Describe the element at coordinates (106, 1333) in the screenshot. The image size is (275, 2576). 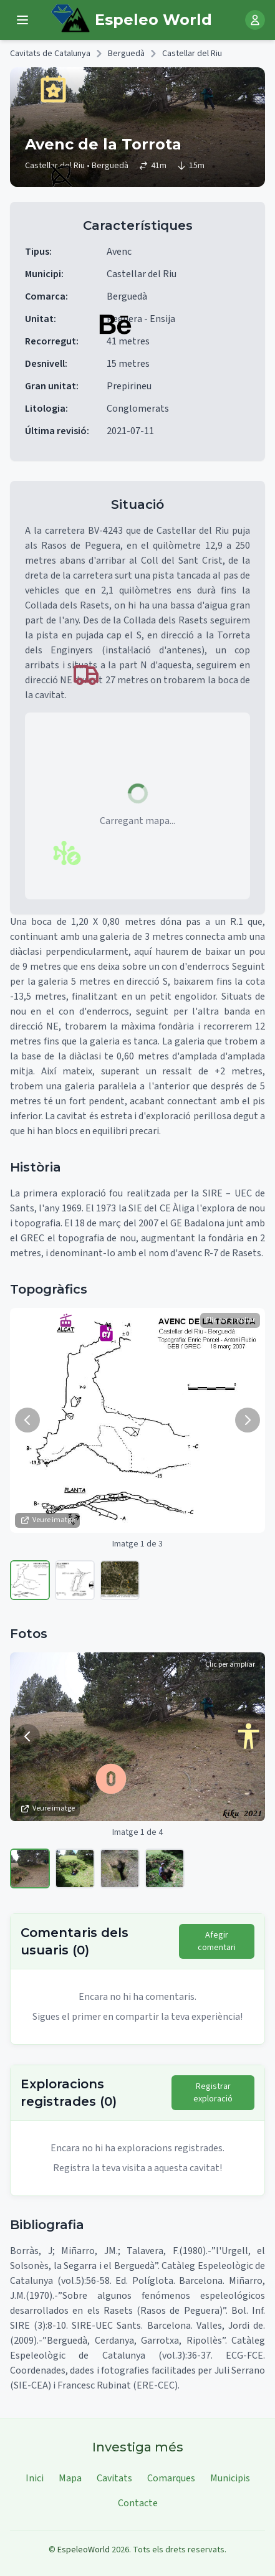
I see `view or open your CV/resume file` at that location.